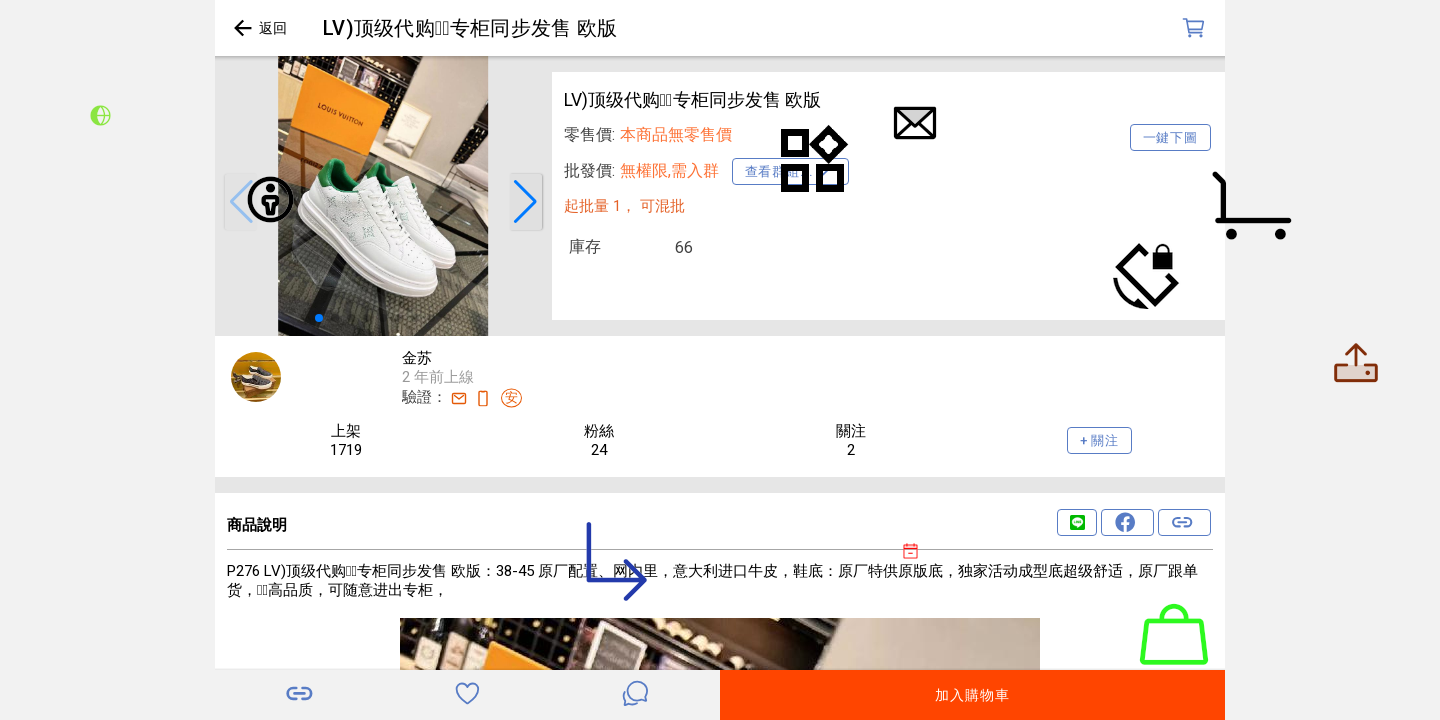 The width and height of the screenshot is (1440, 720). What do you see at coordinates (610, 561) in the screenshot?
I see `reply to a message or comment` at bounding box center [610, 561].